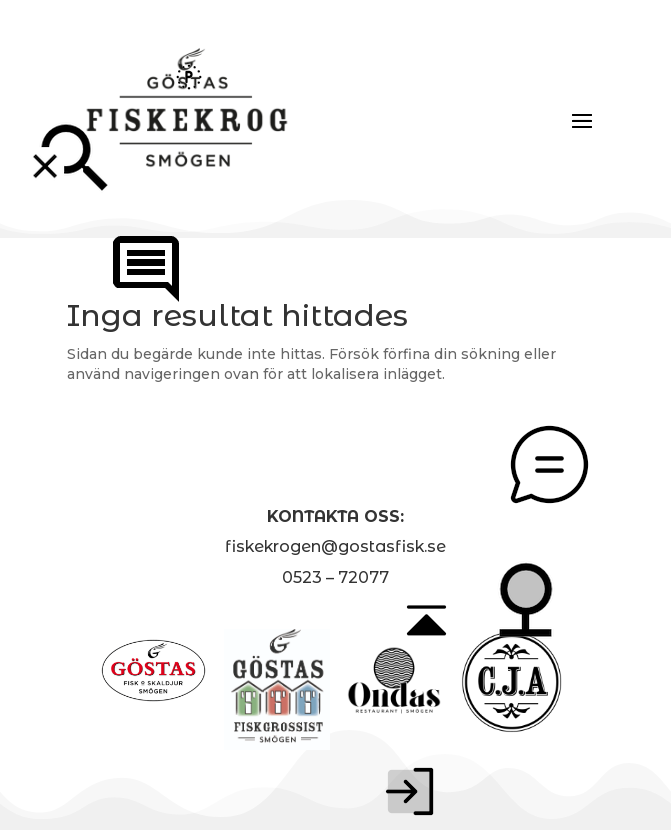  What do you see at coordinates (525, 599) in the screenshot?
I see `view nature or outdoor photos` at bounding box center [525, 599].